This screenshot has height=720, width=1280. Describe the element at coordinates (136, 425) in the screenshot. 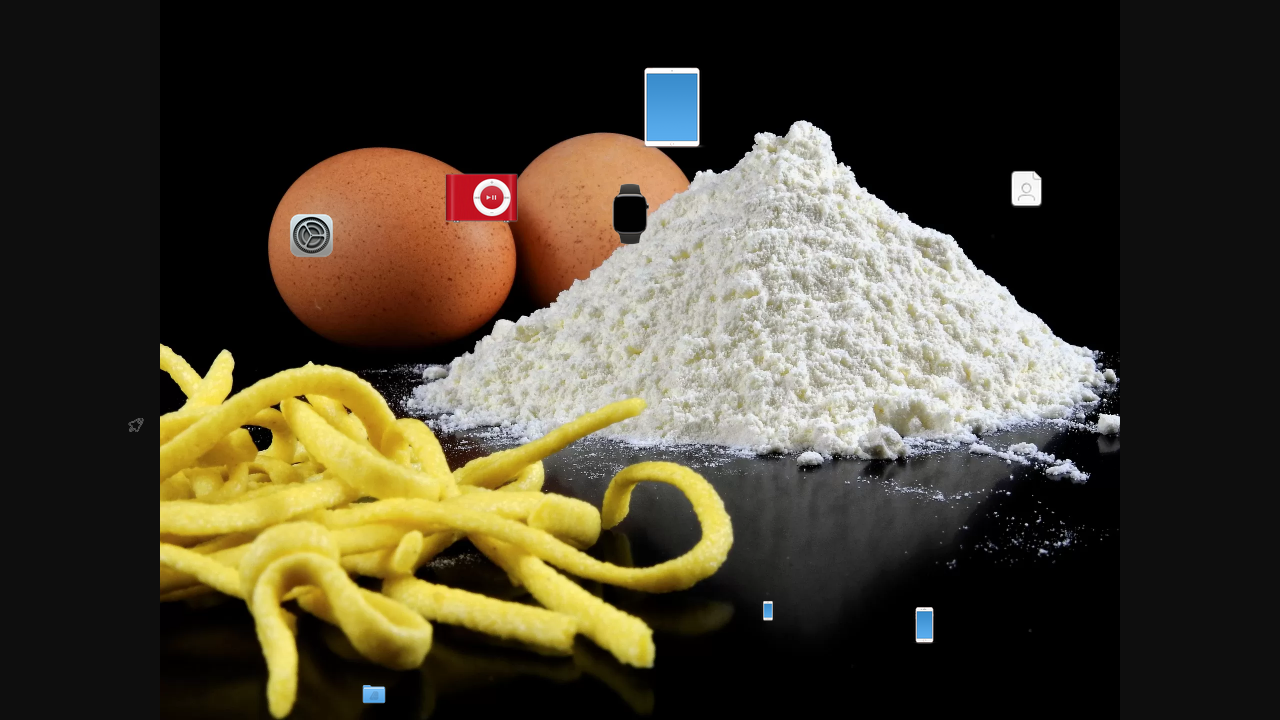

I see `launch applications or open app drawer` at that location.